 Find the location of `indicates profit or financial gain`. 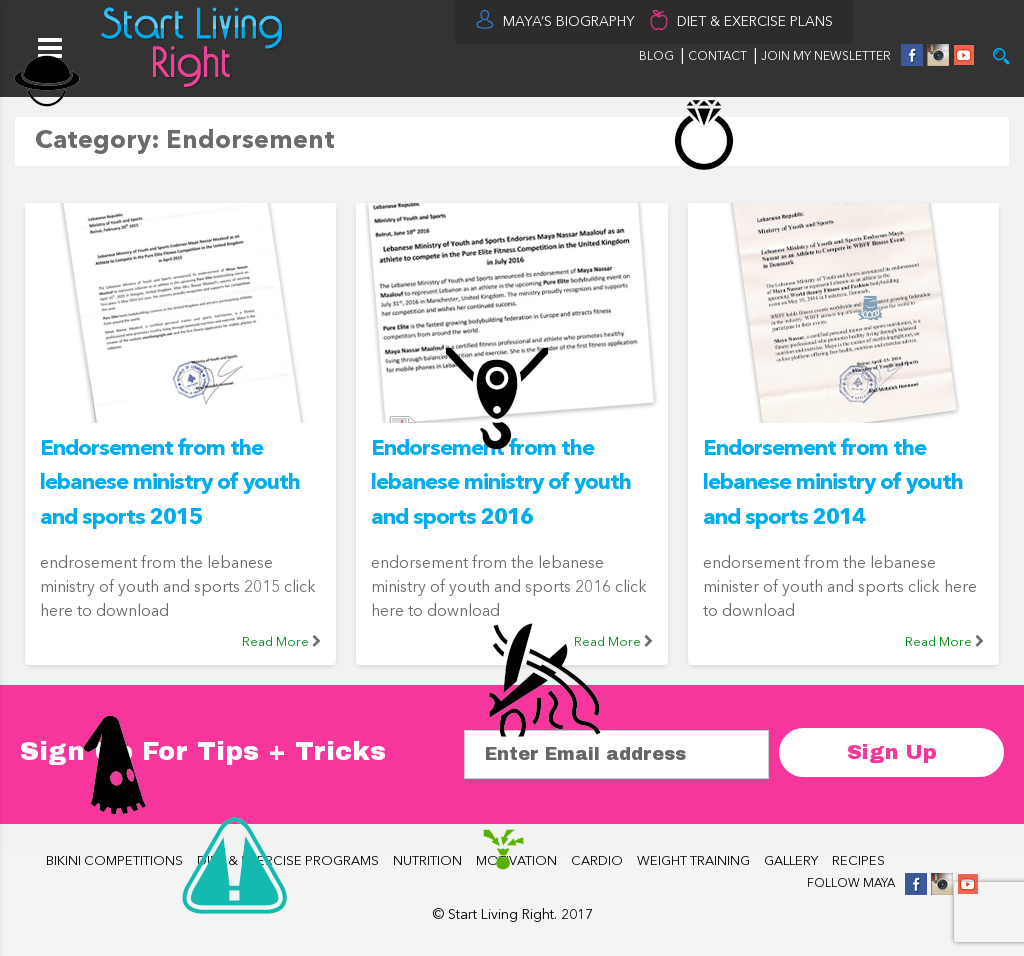

indicates profit or financial gain is located at coordinates (503, 849).